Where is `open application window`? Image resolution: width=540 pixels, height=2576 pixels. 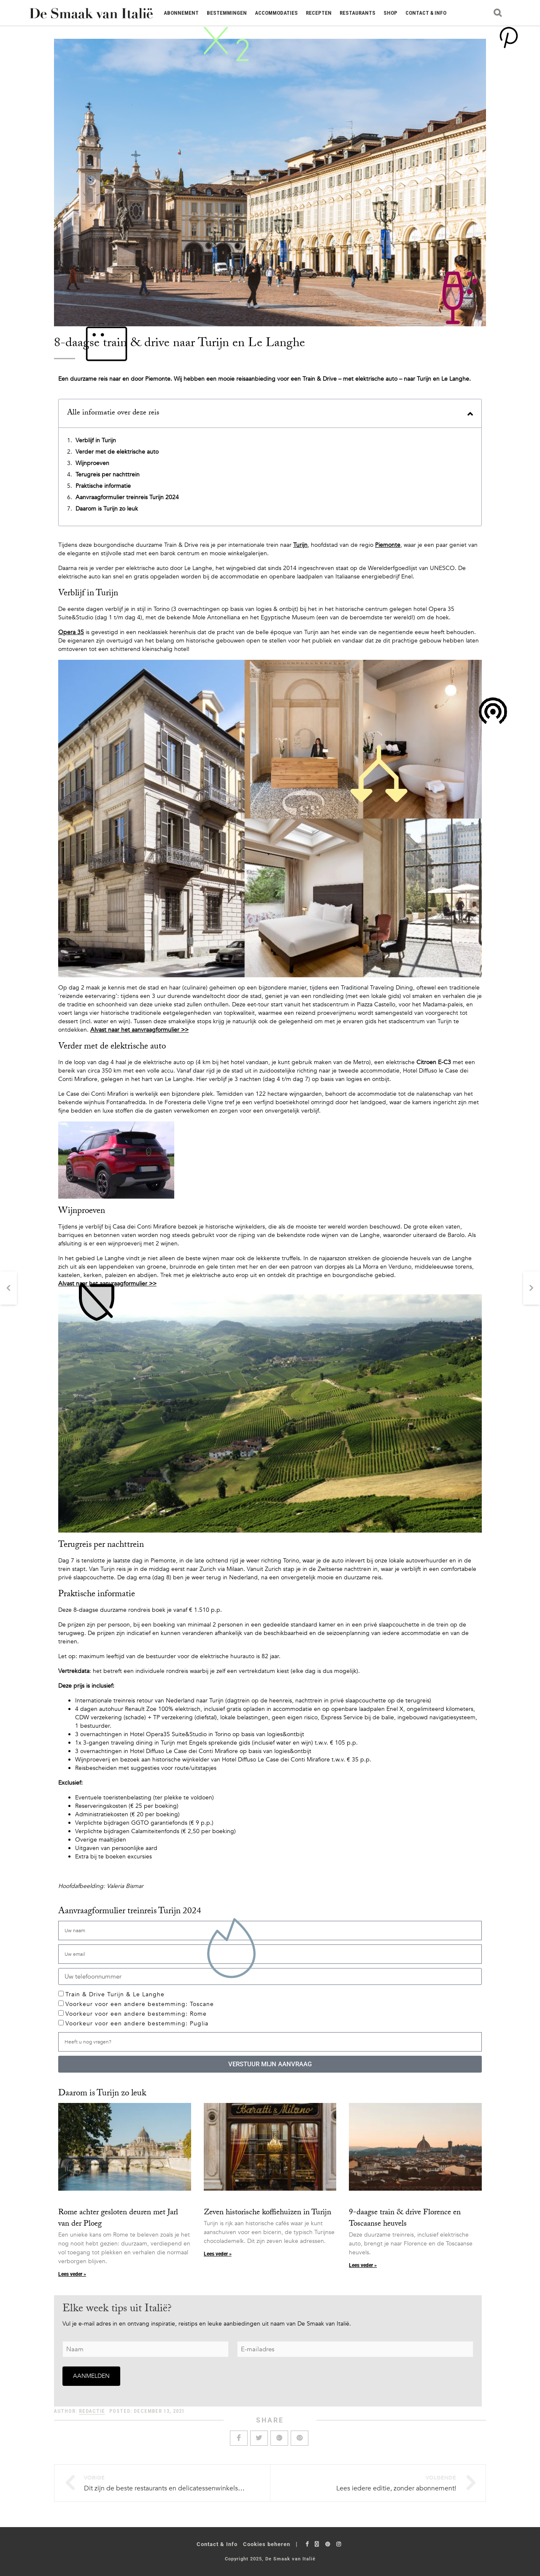 open application window is located at coordinates (106, 344).